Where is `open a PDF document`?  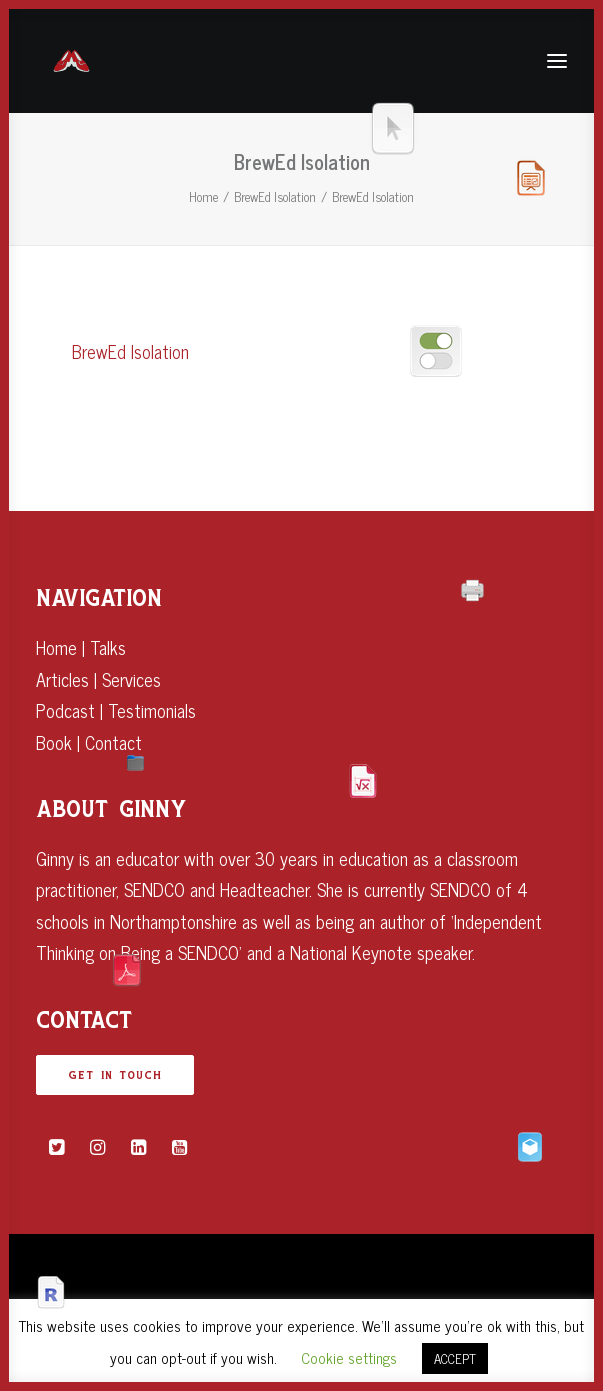 open a PDF document is located at coordinates (127, 970).